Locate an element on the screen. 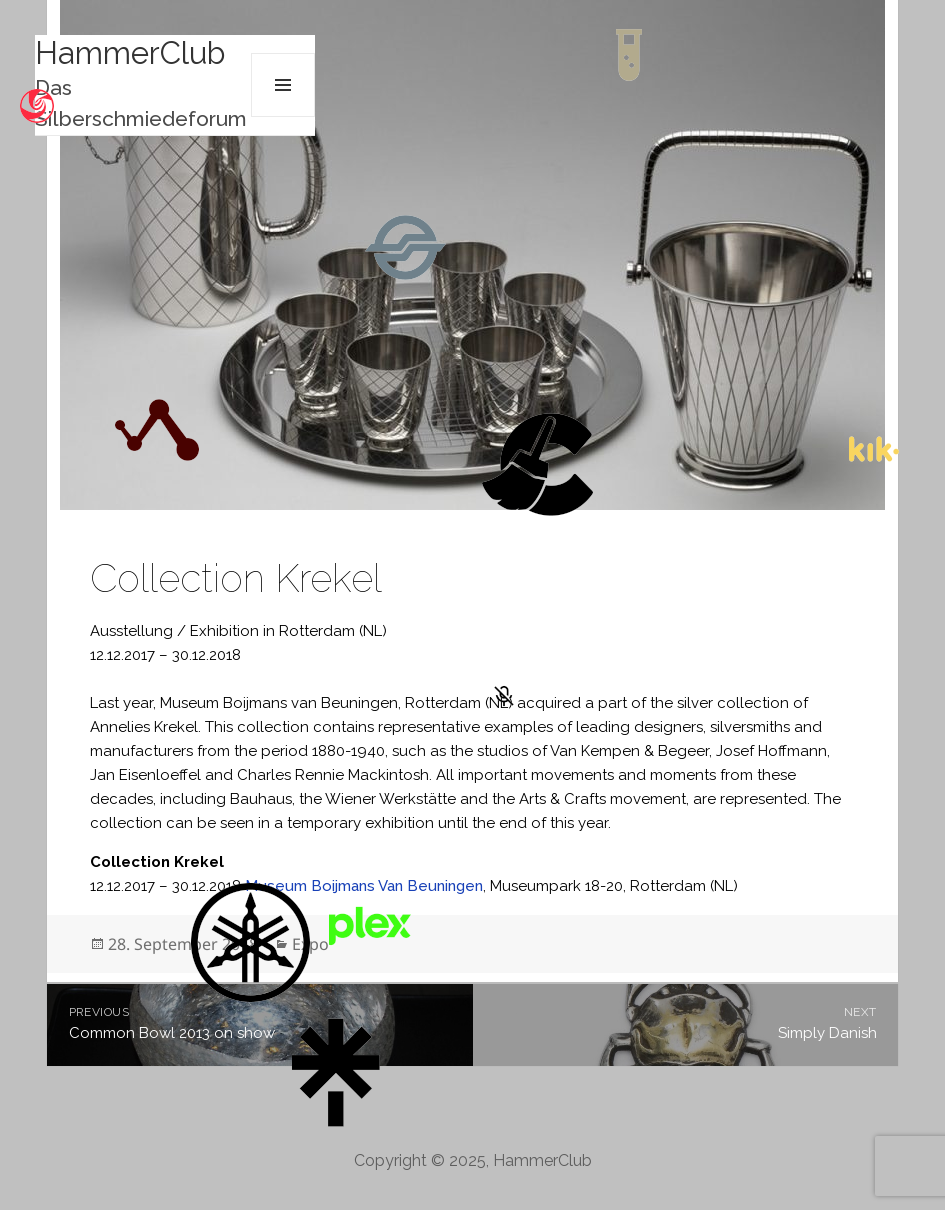 Image resolution: width=945 pixels, height=1210 pixels. access lab results or medical tests is located at coordinates (629, 55).